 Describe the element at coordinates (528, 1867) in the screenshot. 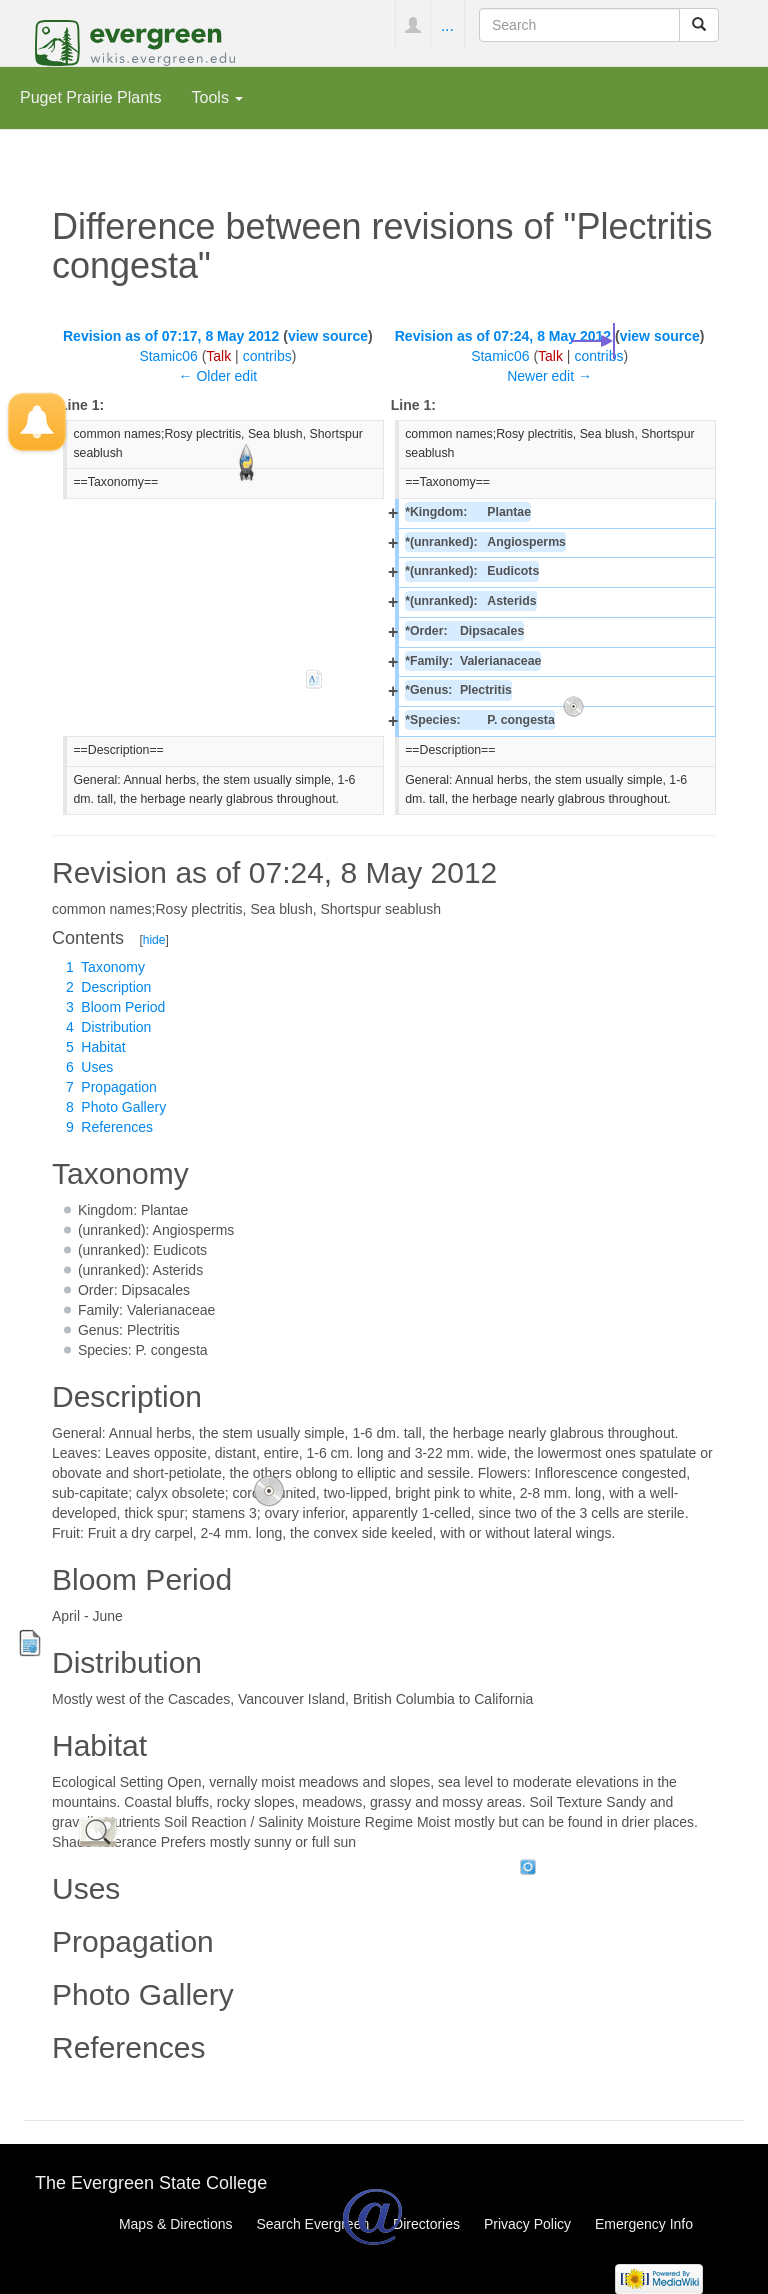

I see `an MS-DOS executable file` at that location.